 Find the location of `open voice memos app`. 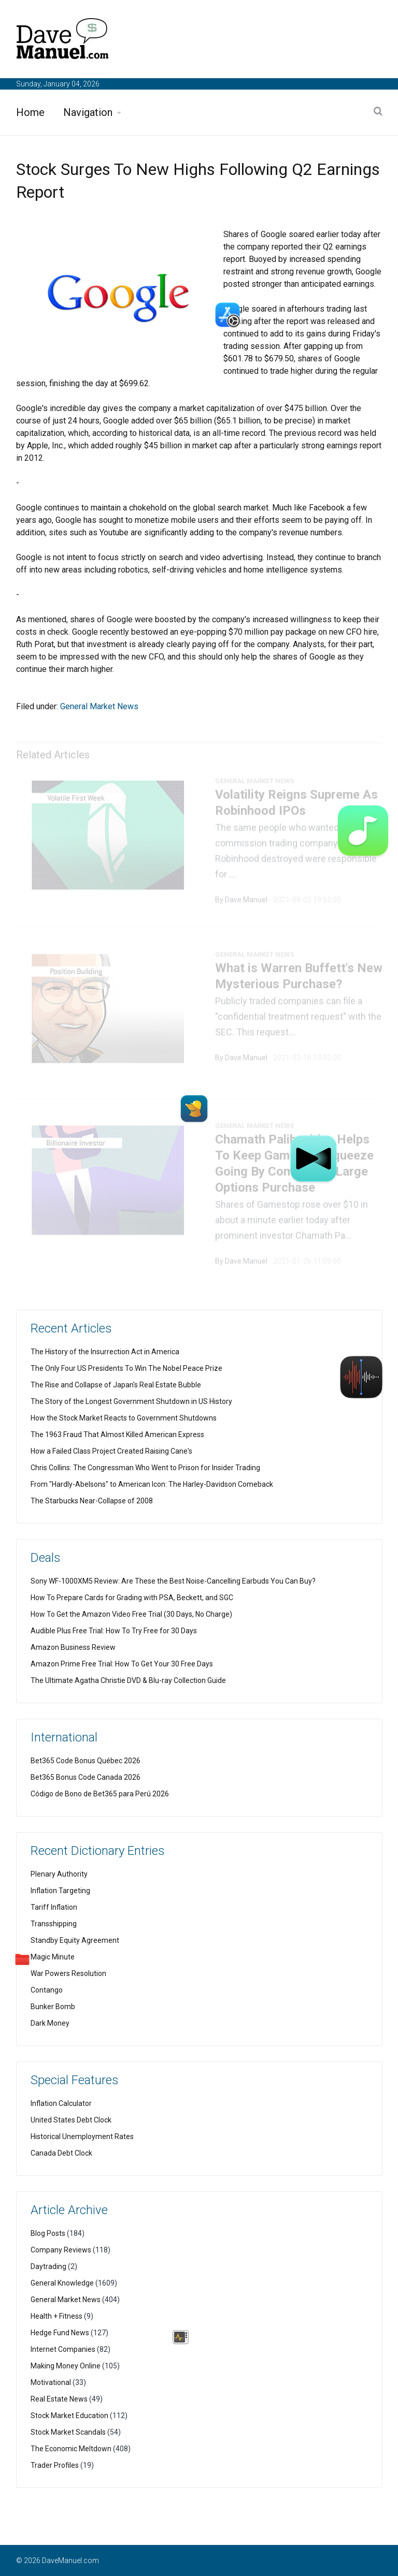

open voice memos app is located at coordinates (361, 1377).